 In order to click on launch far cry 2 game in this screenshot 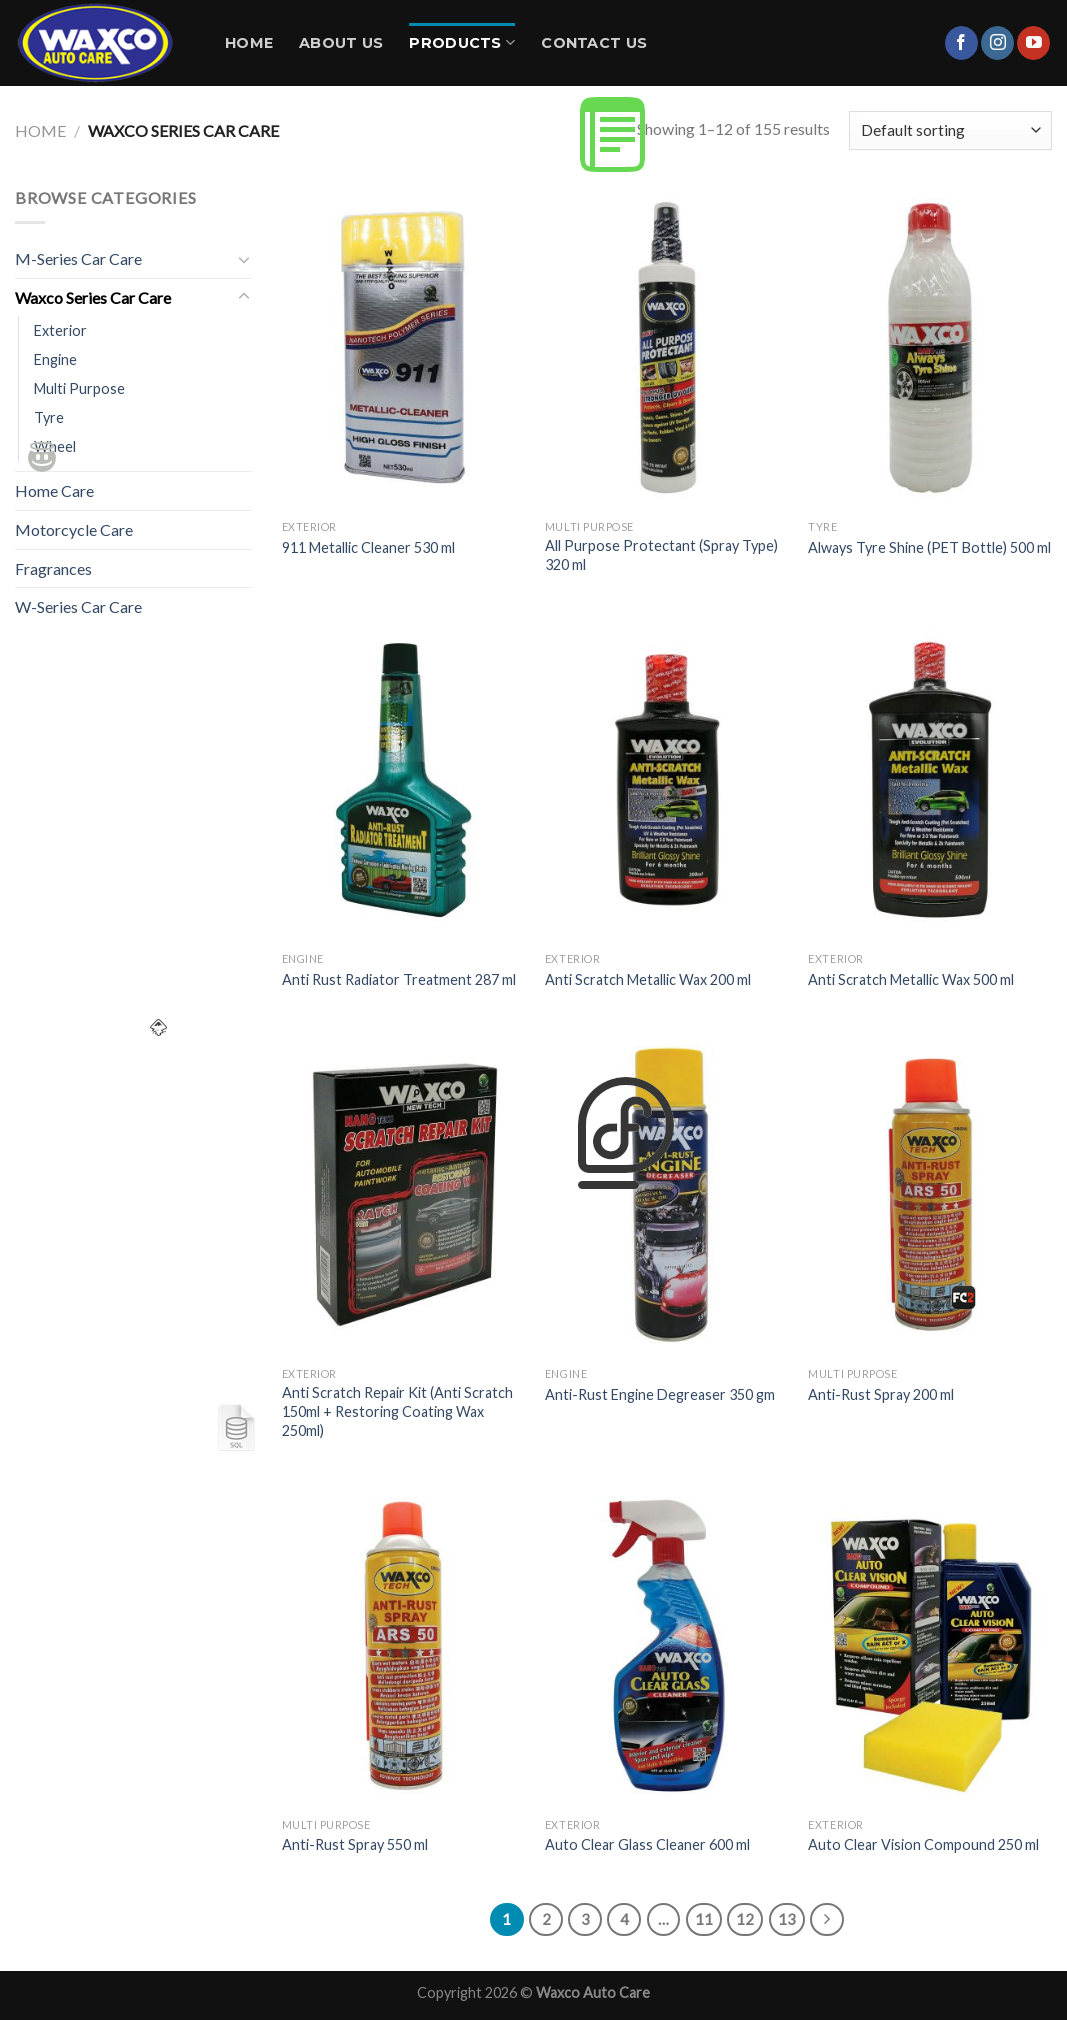, I will do `click(963, 1297)`.